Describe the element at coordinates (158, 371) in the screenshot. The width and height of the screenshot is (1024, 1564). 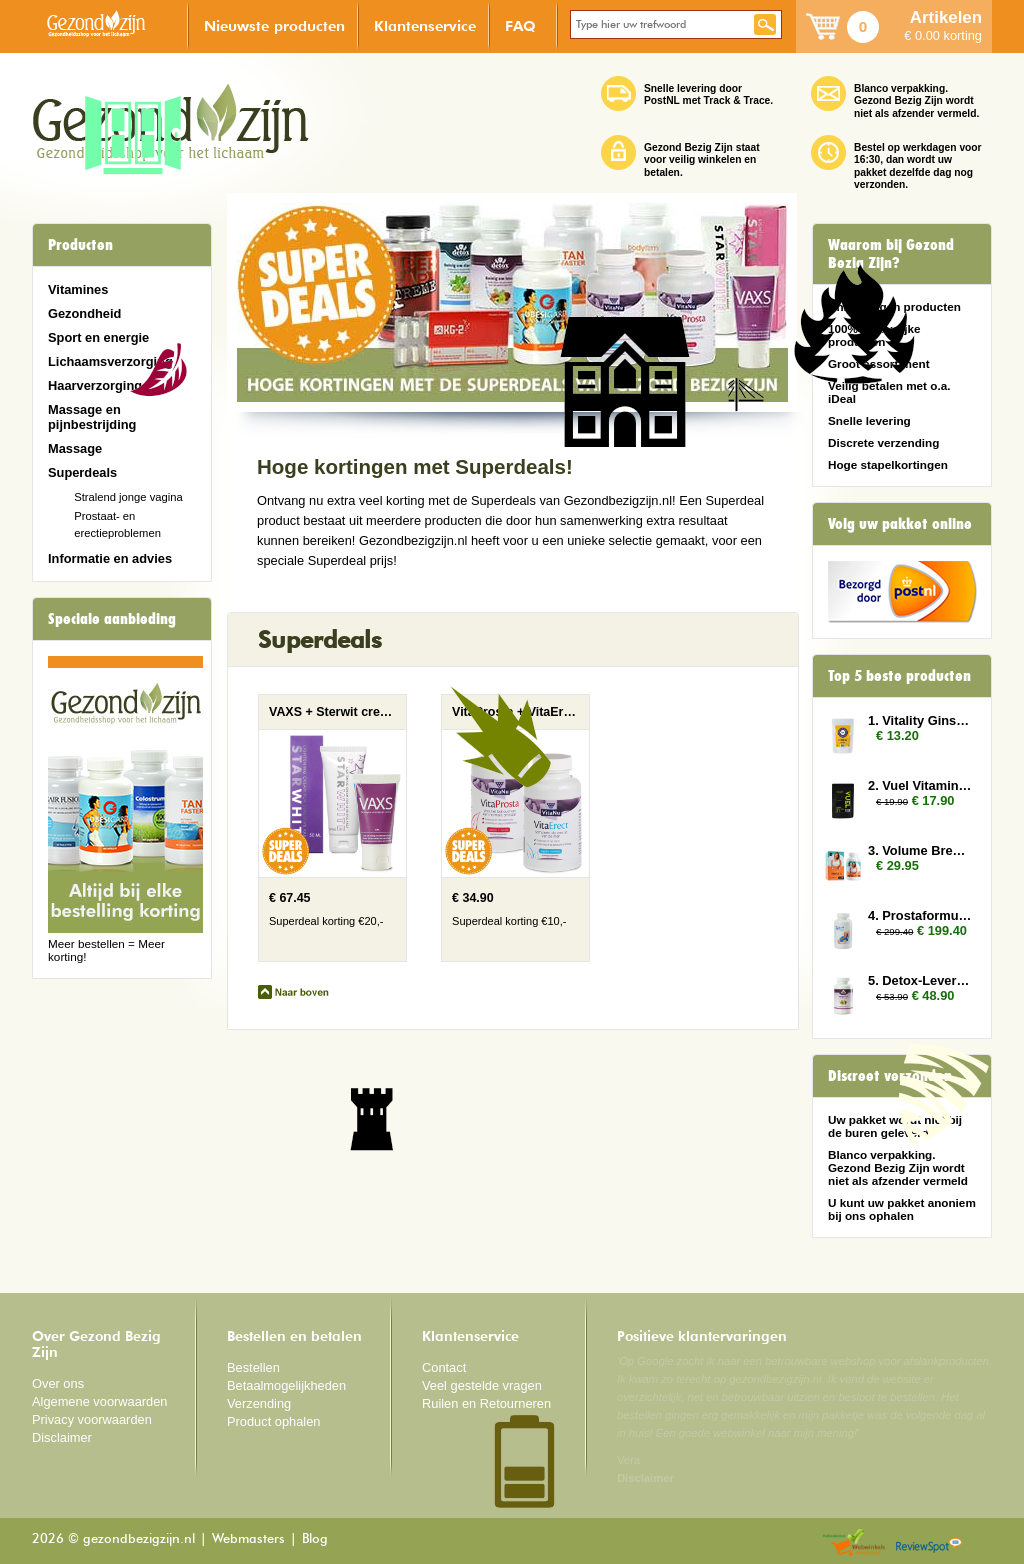
I see `indicates autumn or seasonal theme` at that location.